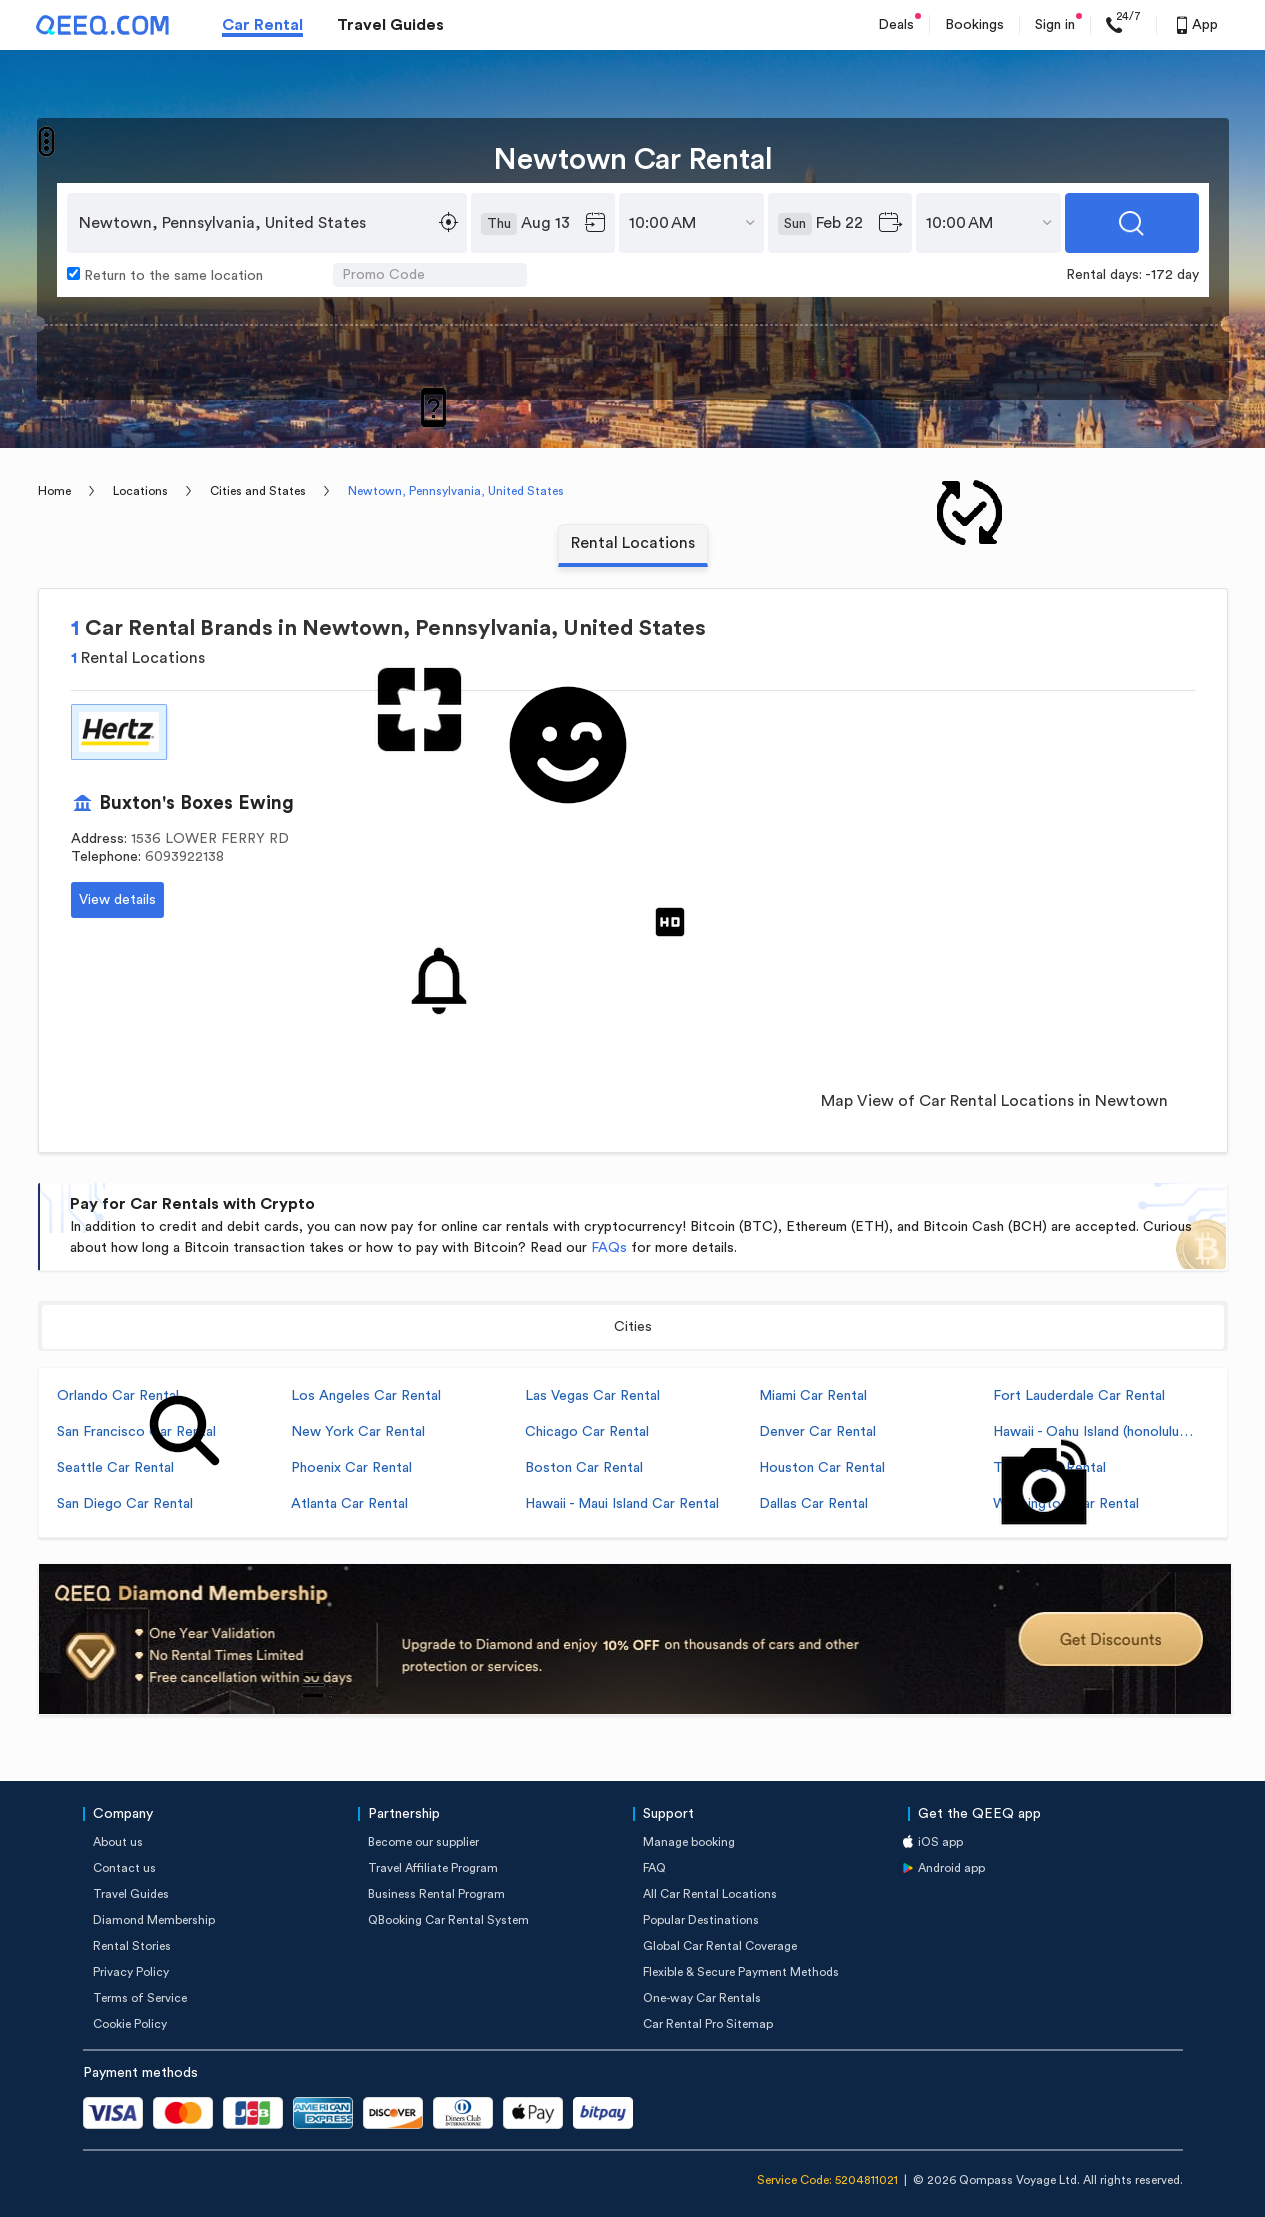 The height and width of the screenshot is (2217, 1265). I want to click on sync or publish changes, so click(969, 512).